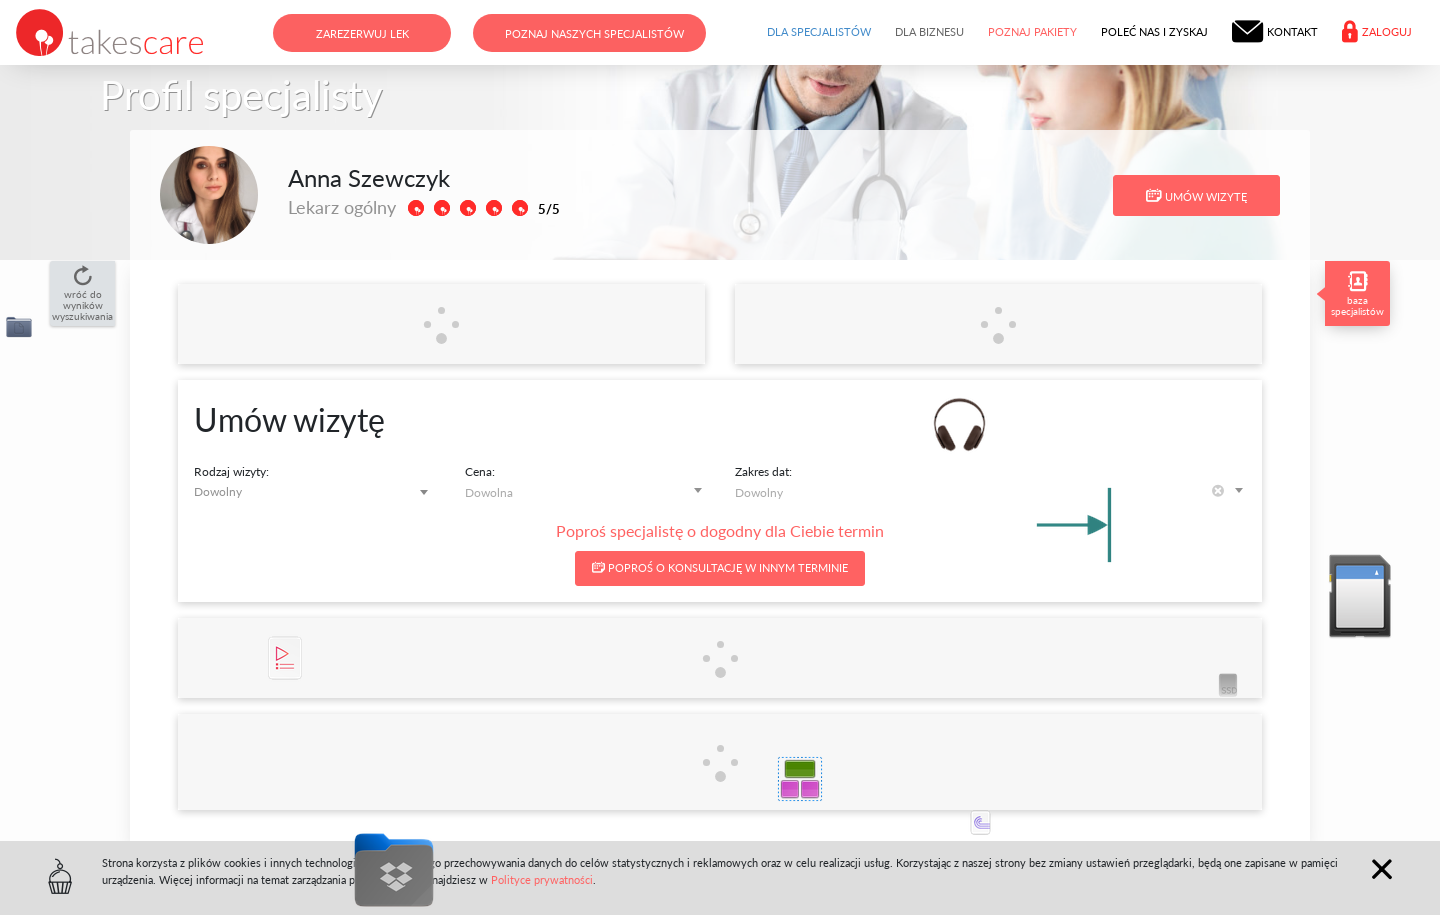  What do you see at coordinates (1228, 685) in the screenshot?
I see `indicates a solid state drive (SSD) storage device` at bounding box center [1228, 685].